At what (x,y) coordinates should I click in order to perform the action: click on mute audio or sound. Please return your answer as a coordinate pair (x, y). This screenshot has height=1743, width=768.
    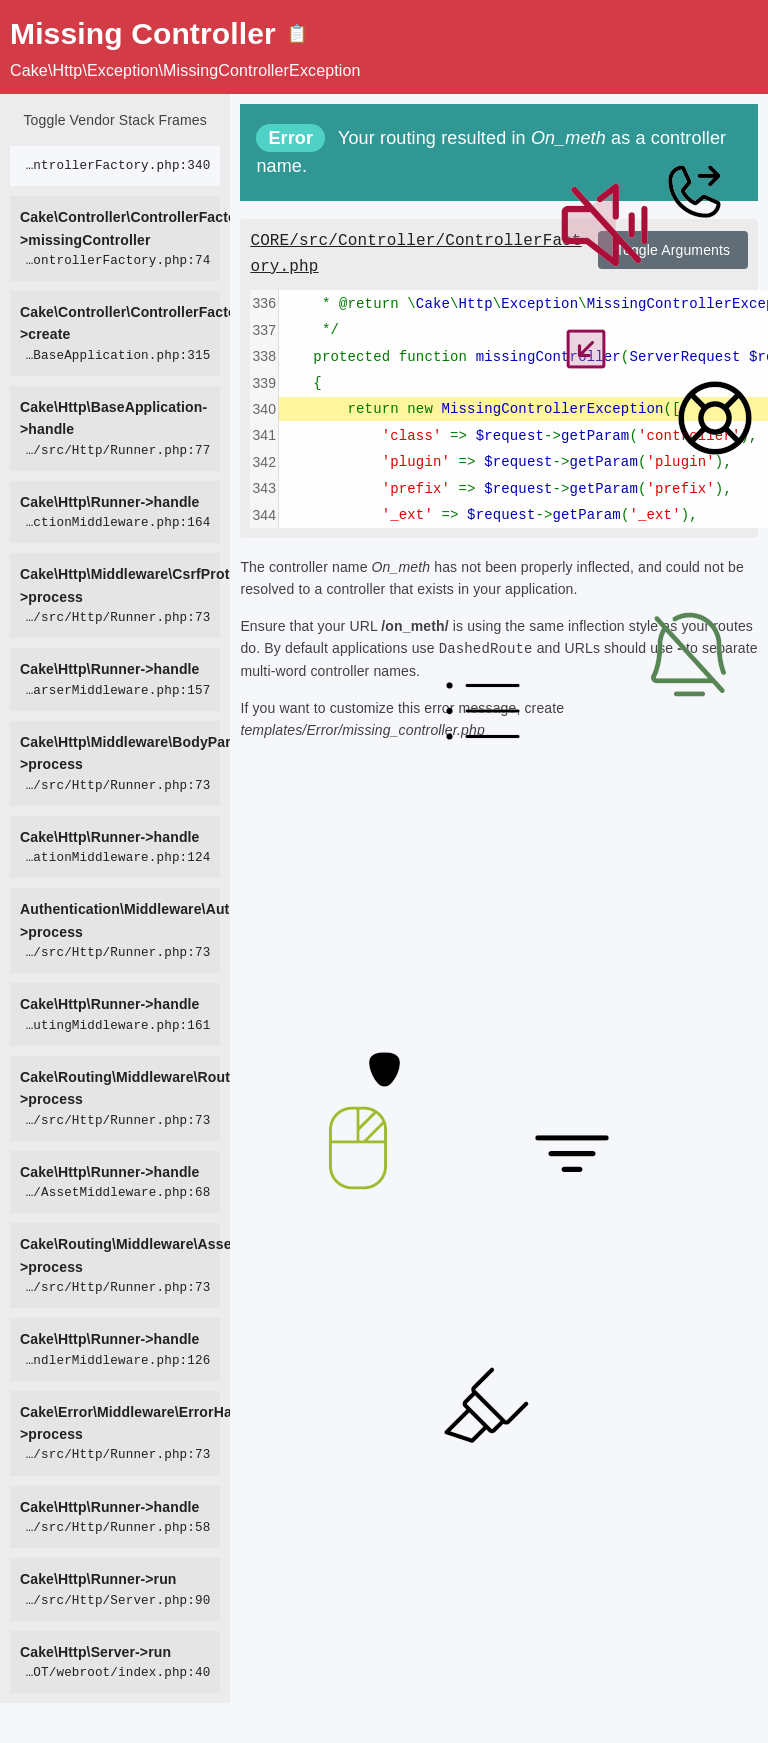
    Looking at the image, I should click on (603, 225).